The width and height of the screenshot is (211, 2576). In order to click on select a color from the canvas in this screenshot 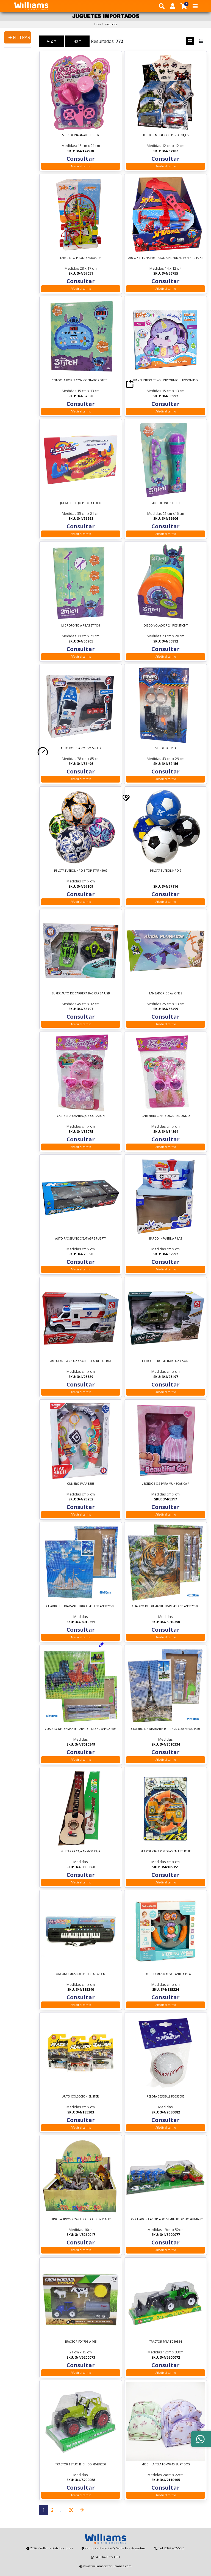, I will do `click(101, 1645)`.